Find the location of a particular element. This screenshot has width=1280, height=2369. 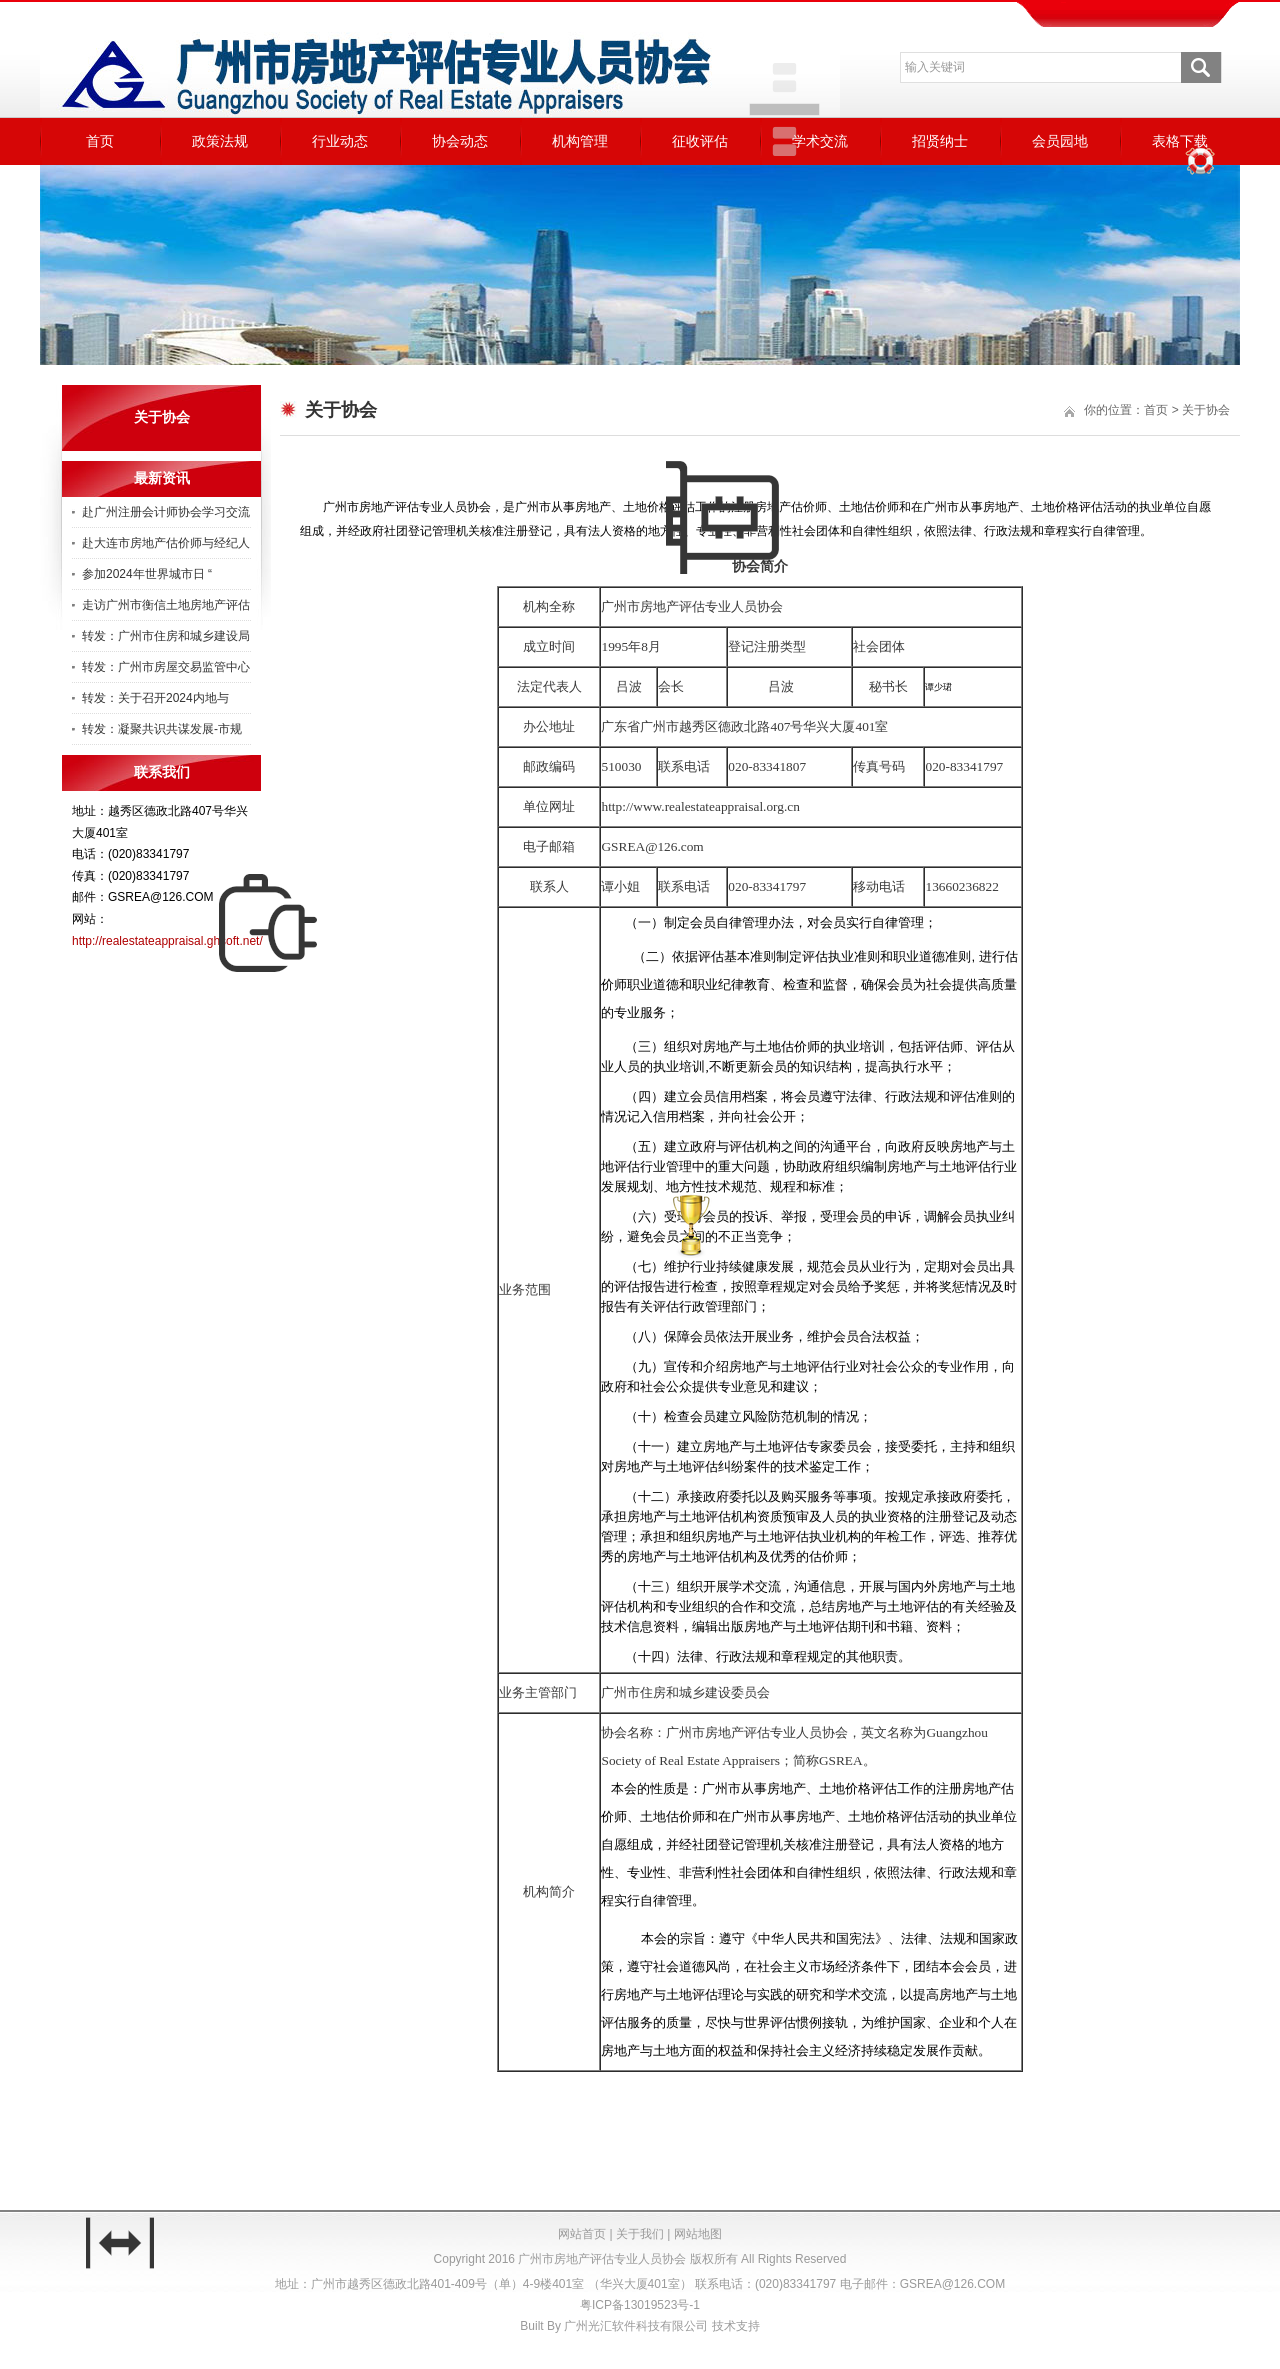

access firmware settings and updates is located at coordinates (722, 517).